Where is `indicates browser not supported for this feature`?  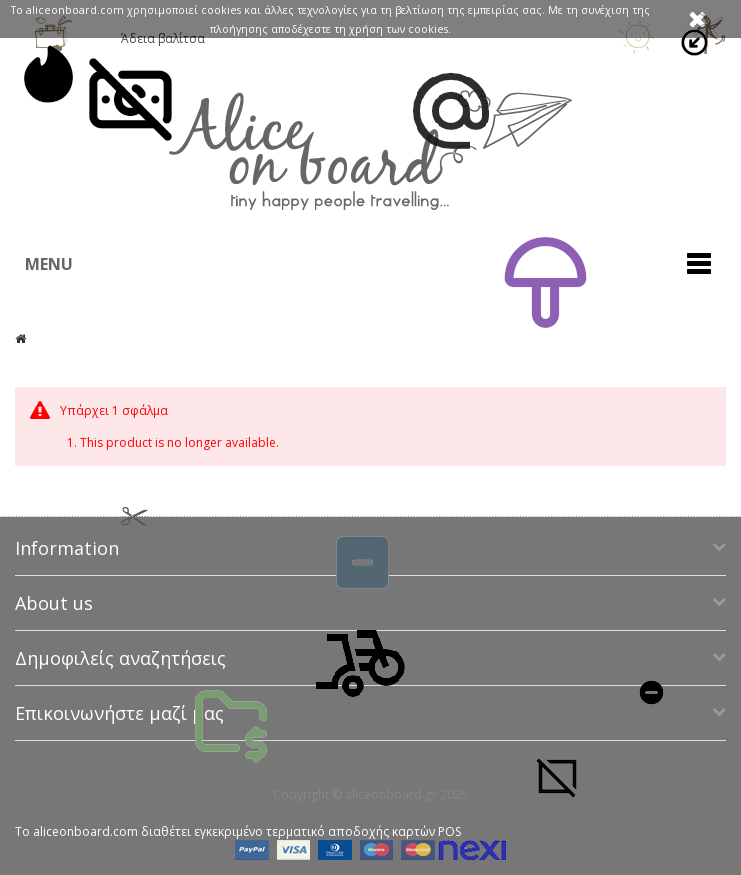
indicates browser not supported for this feature is located at coordinates (557, 776).